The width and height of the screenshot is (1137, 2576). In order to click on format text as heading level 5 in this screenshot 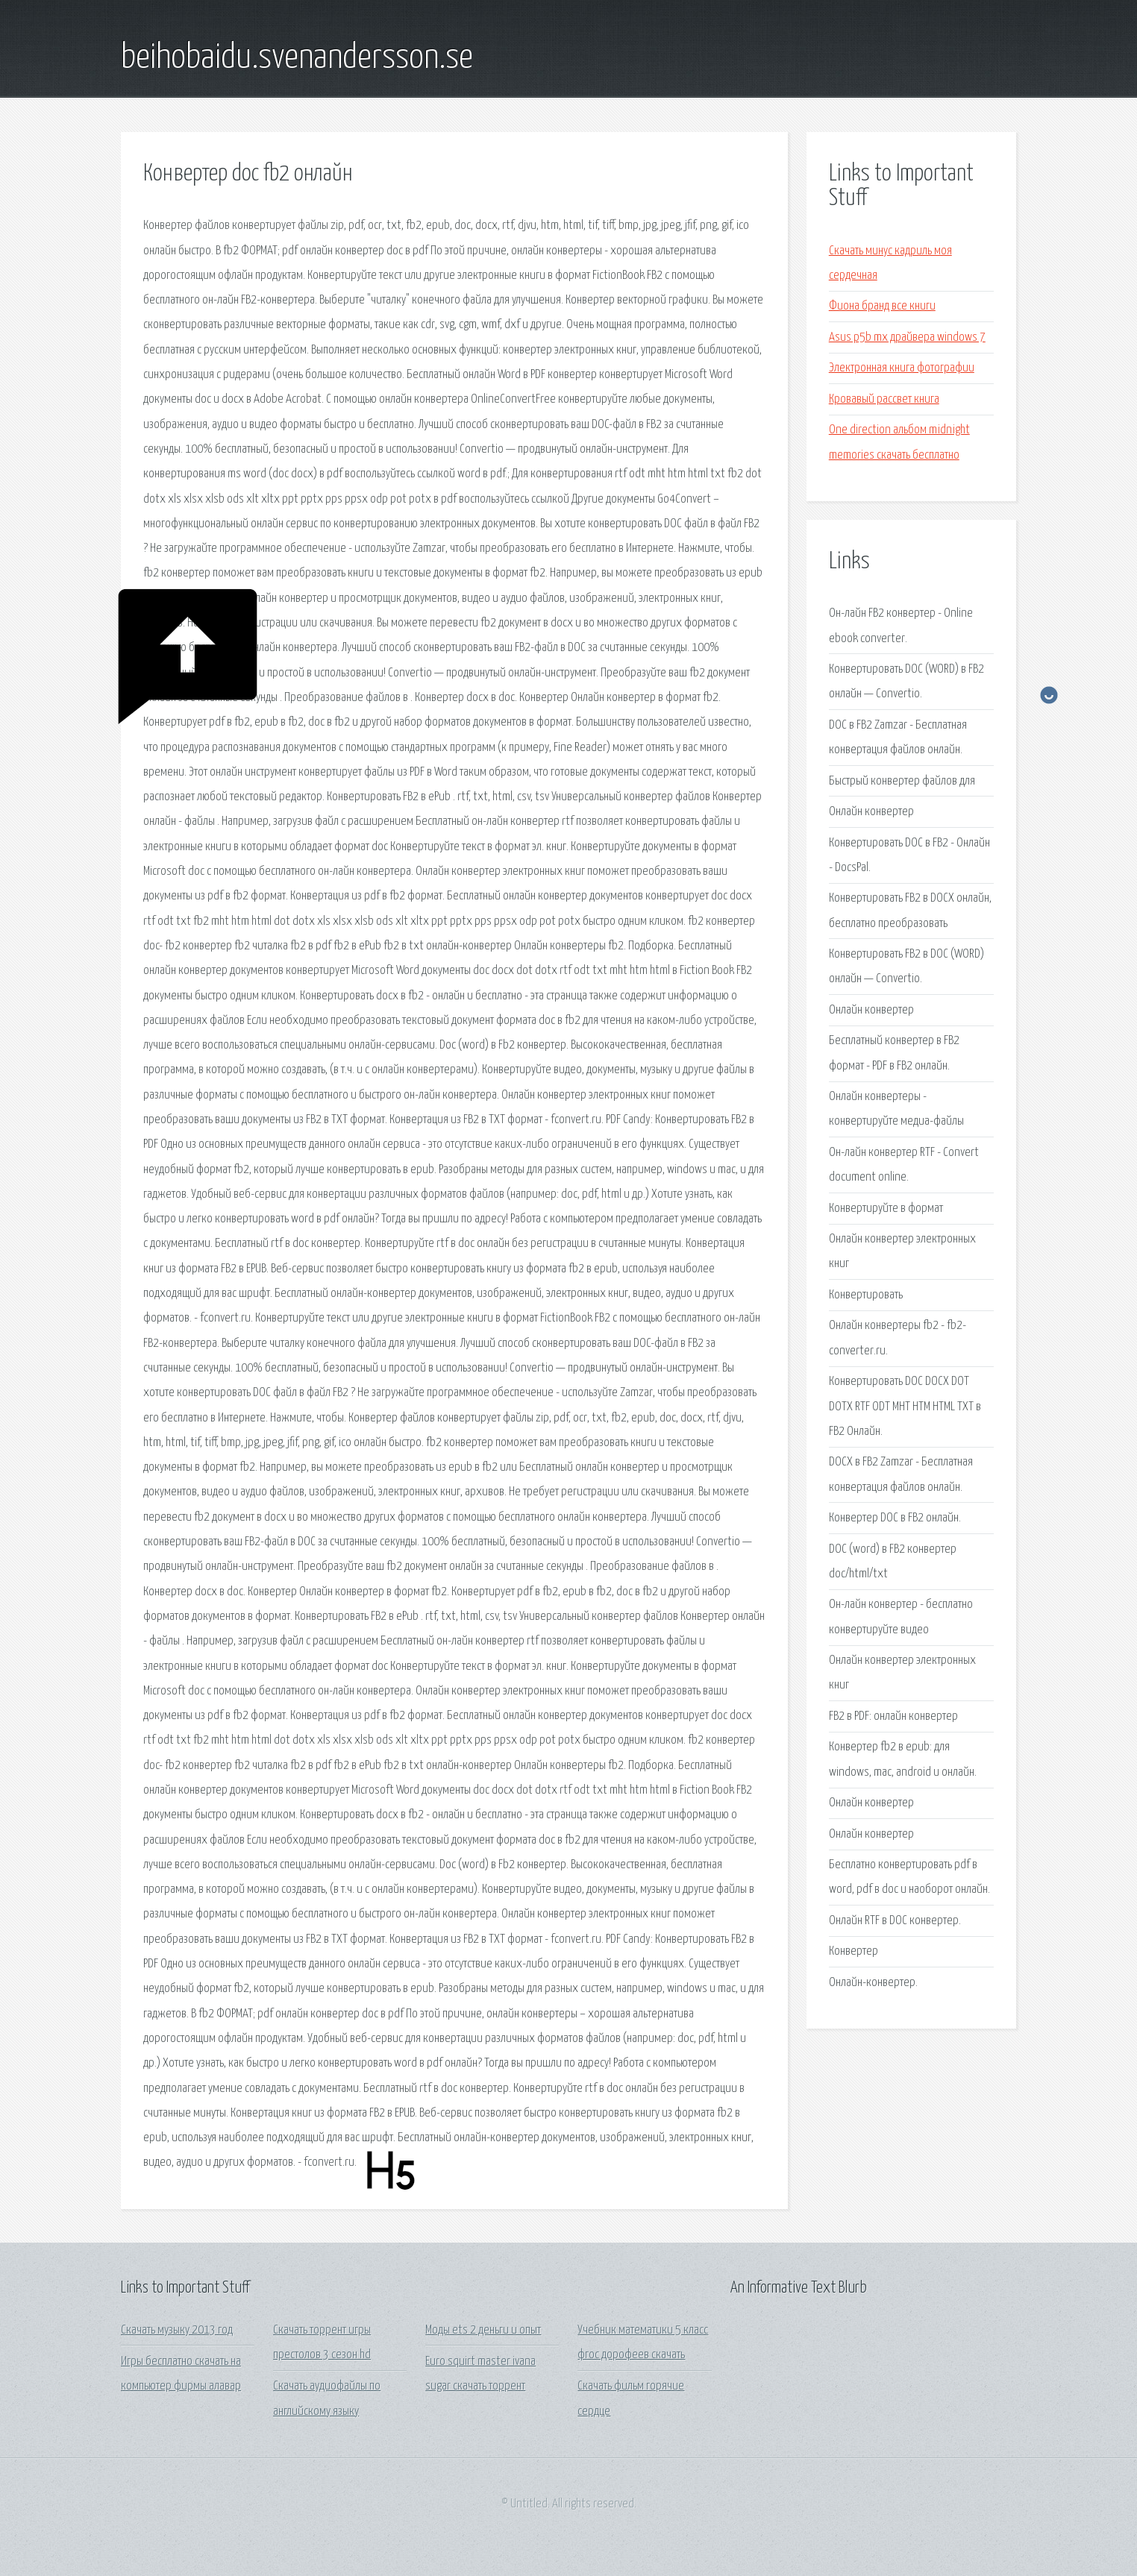, I will do `click(390, 2170)`.